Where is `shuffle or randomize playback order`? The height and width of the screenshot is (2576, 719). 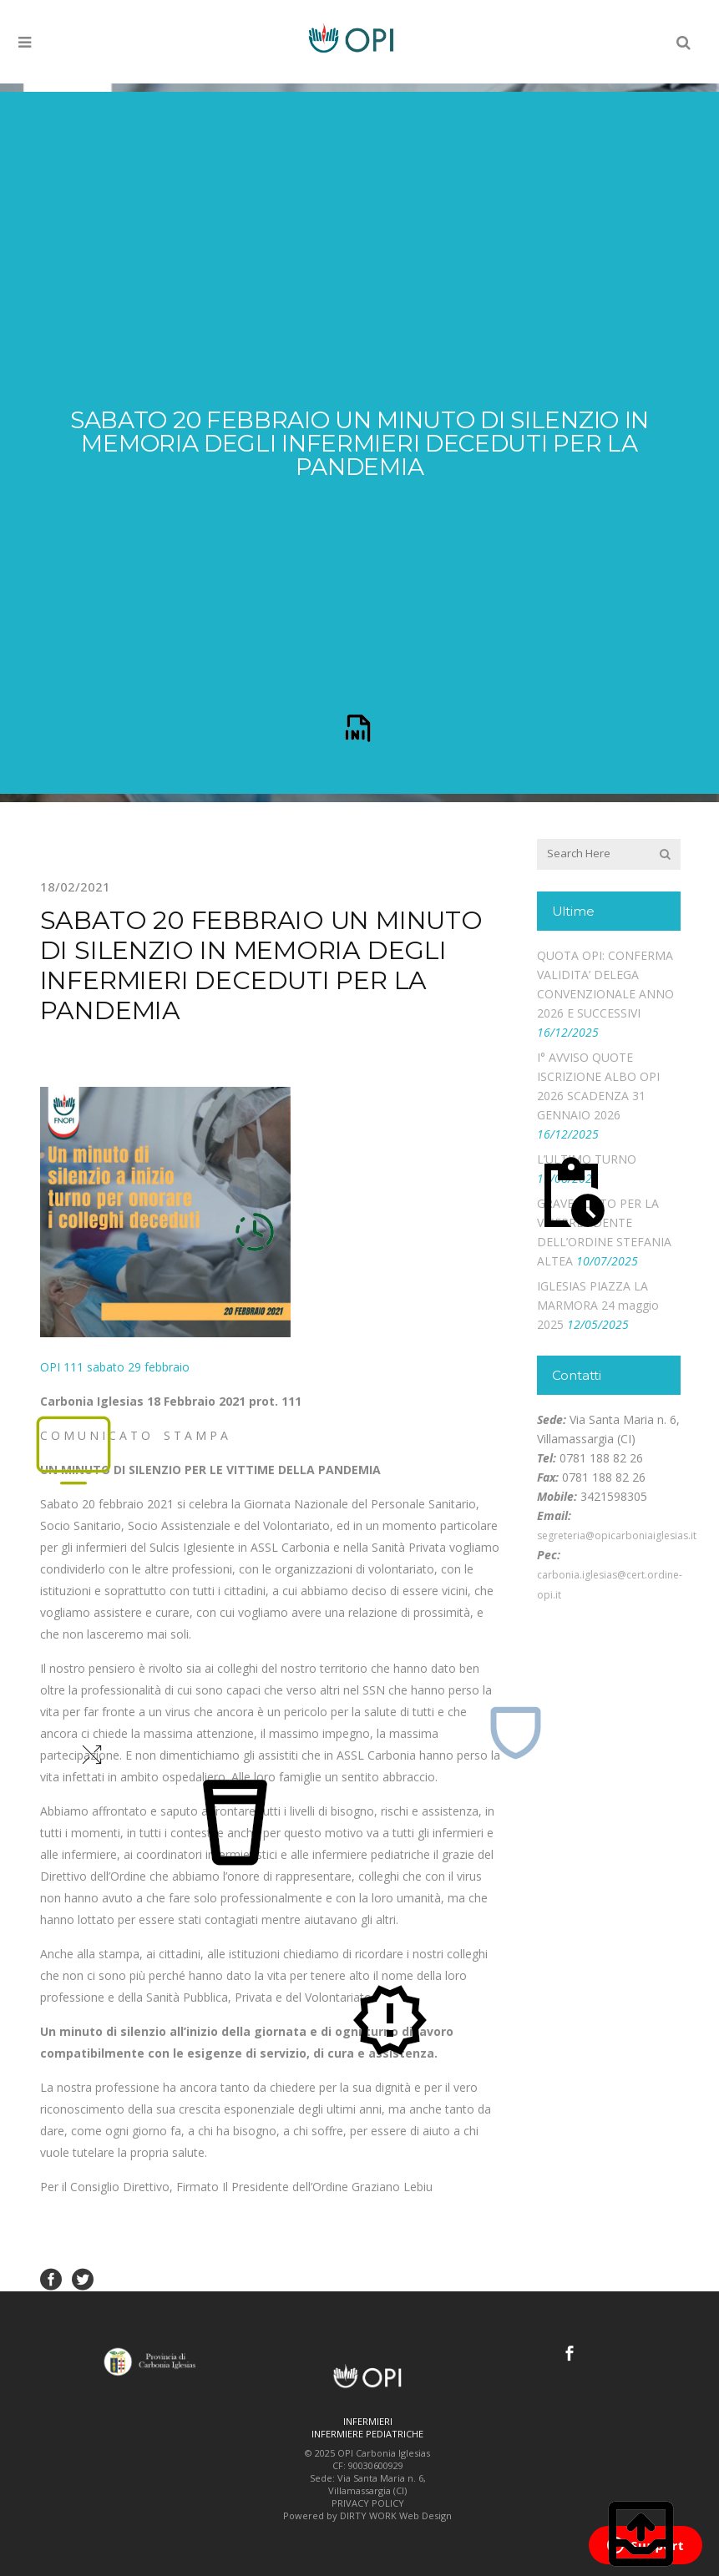 shuffle or randomize playback order is located at coordinates (92, 1755).